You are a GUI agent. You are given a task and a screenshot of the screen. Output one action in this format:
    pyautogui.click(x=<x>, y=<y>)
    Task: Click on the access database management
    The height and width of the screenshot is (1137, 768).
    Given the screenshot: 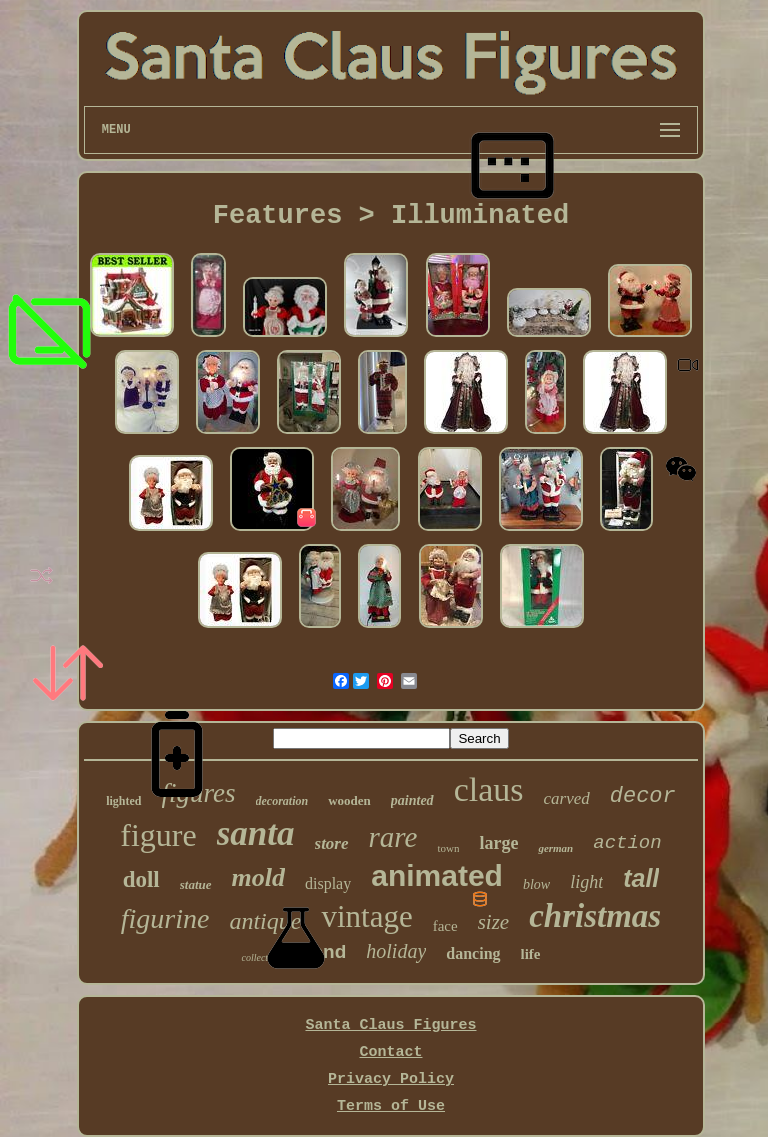 What is the action you would take?
    pyautogui.click(x=480, y=899)
    